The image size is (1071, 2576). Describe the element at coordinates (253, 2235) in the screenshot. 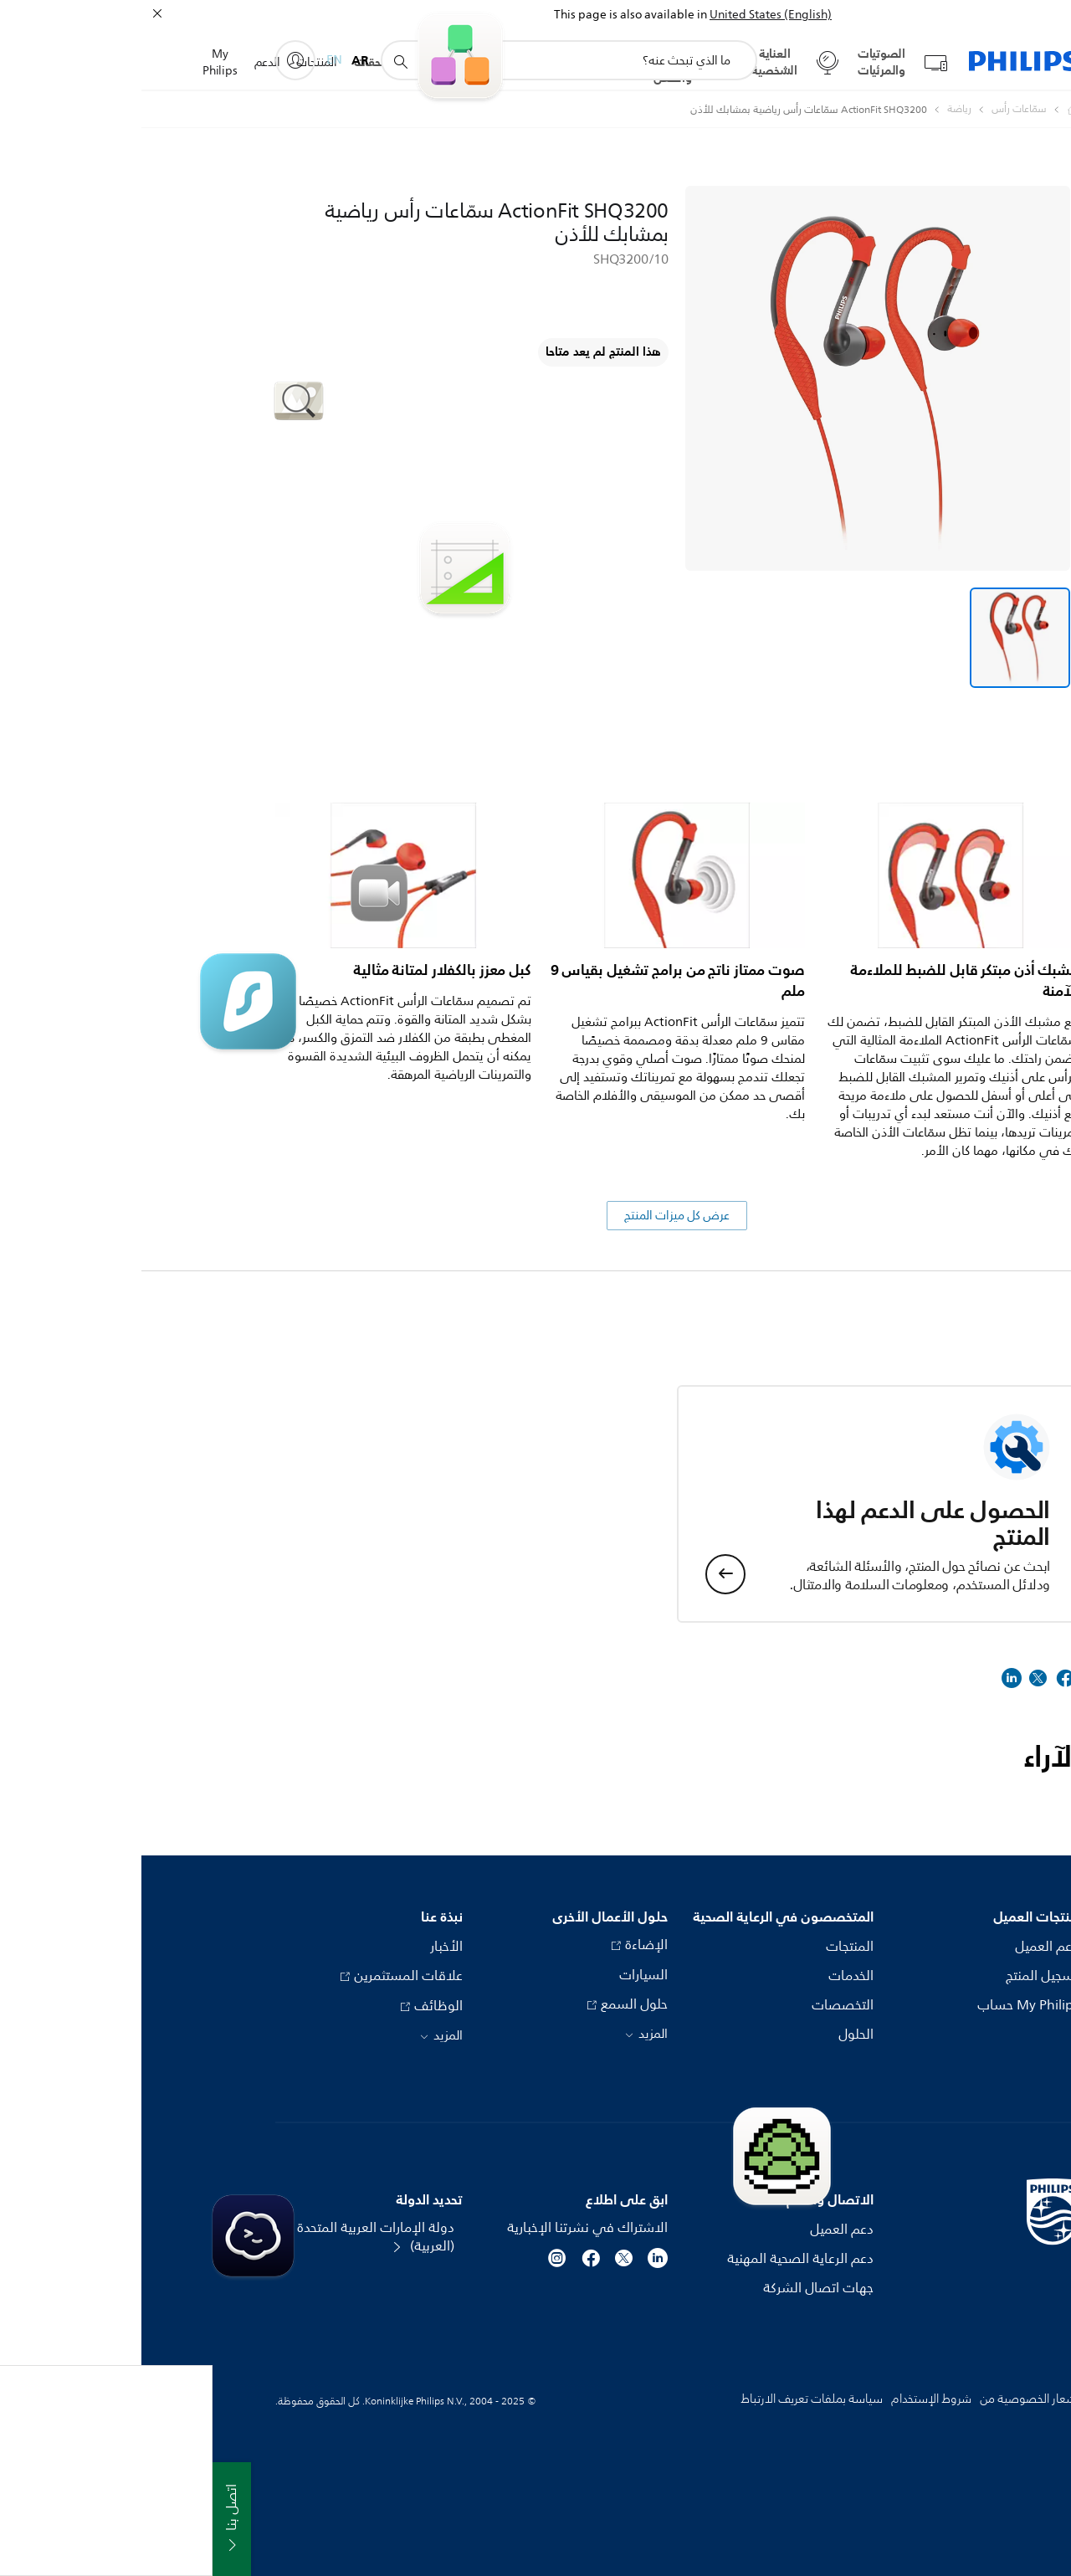

I see `open termius ssh client` at that location.